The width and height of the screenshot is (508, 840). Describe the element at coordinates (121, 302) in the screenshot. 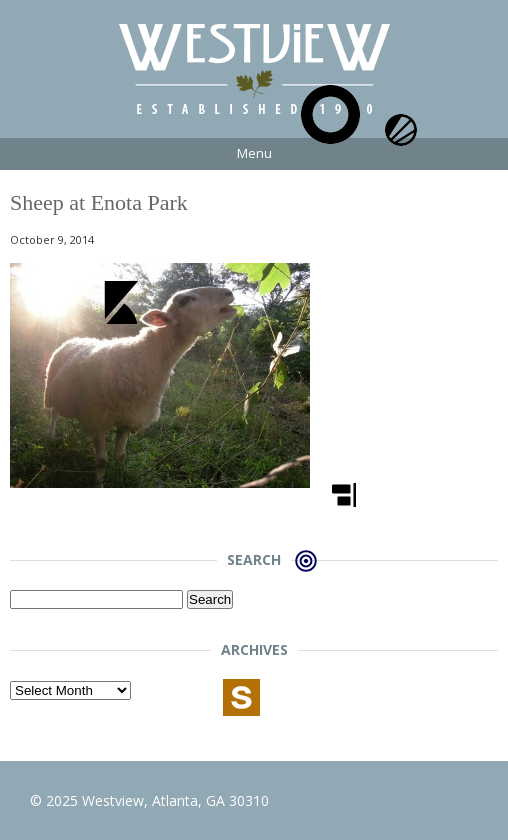

I see `open kibana dashboard` at that location.